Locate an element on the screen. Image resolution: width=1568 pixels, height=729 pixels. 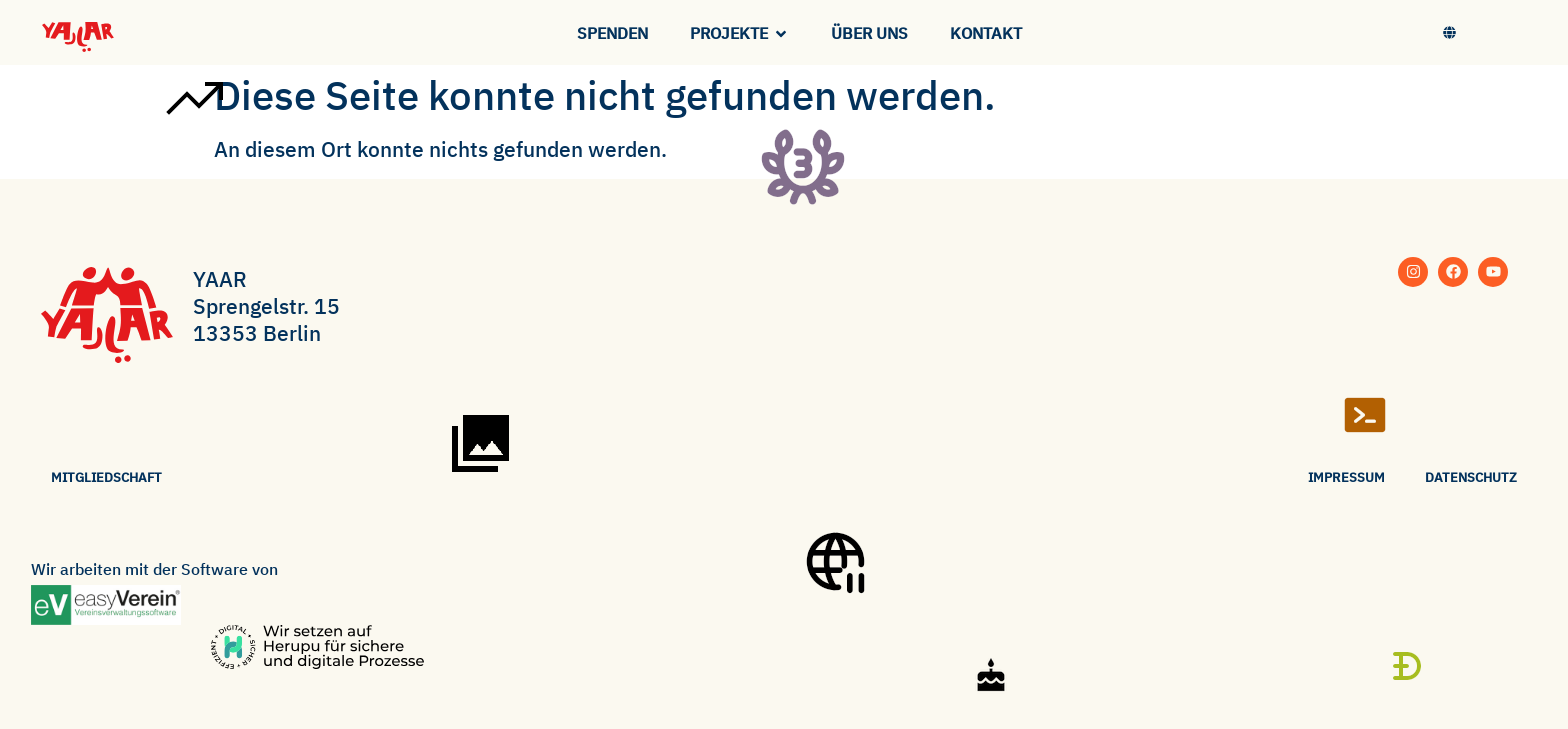
open command line terminal is located at coordinates (1365, 415).